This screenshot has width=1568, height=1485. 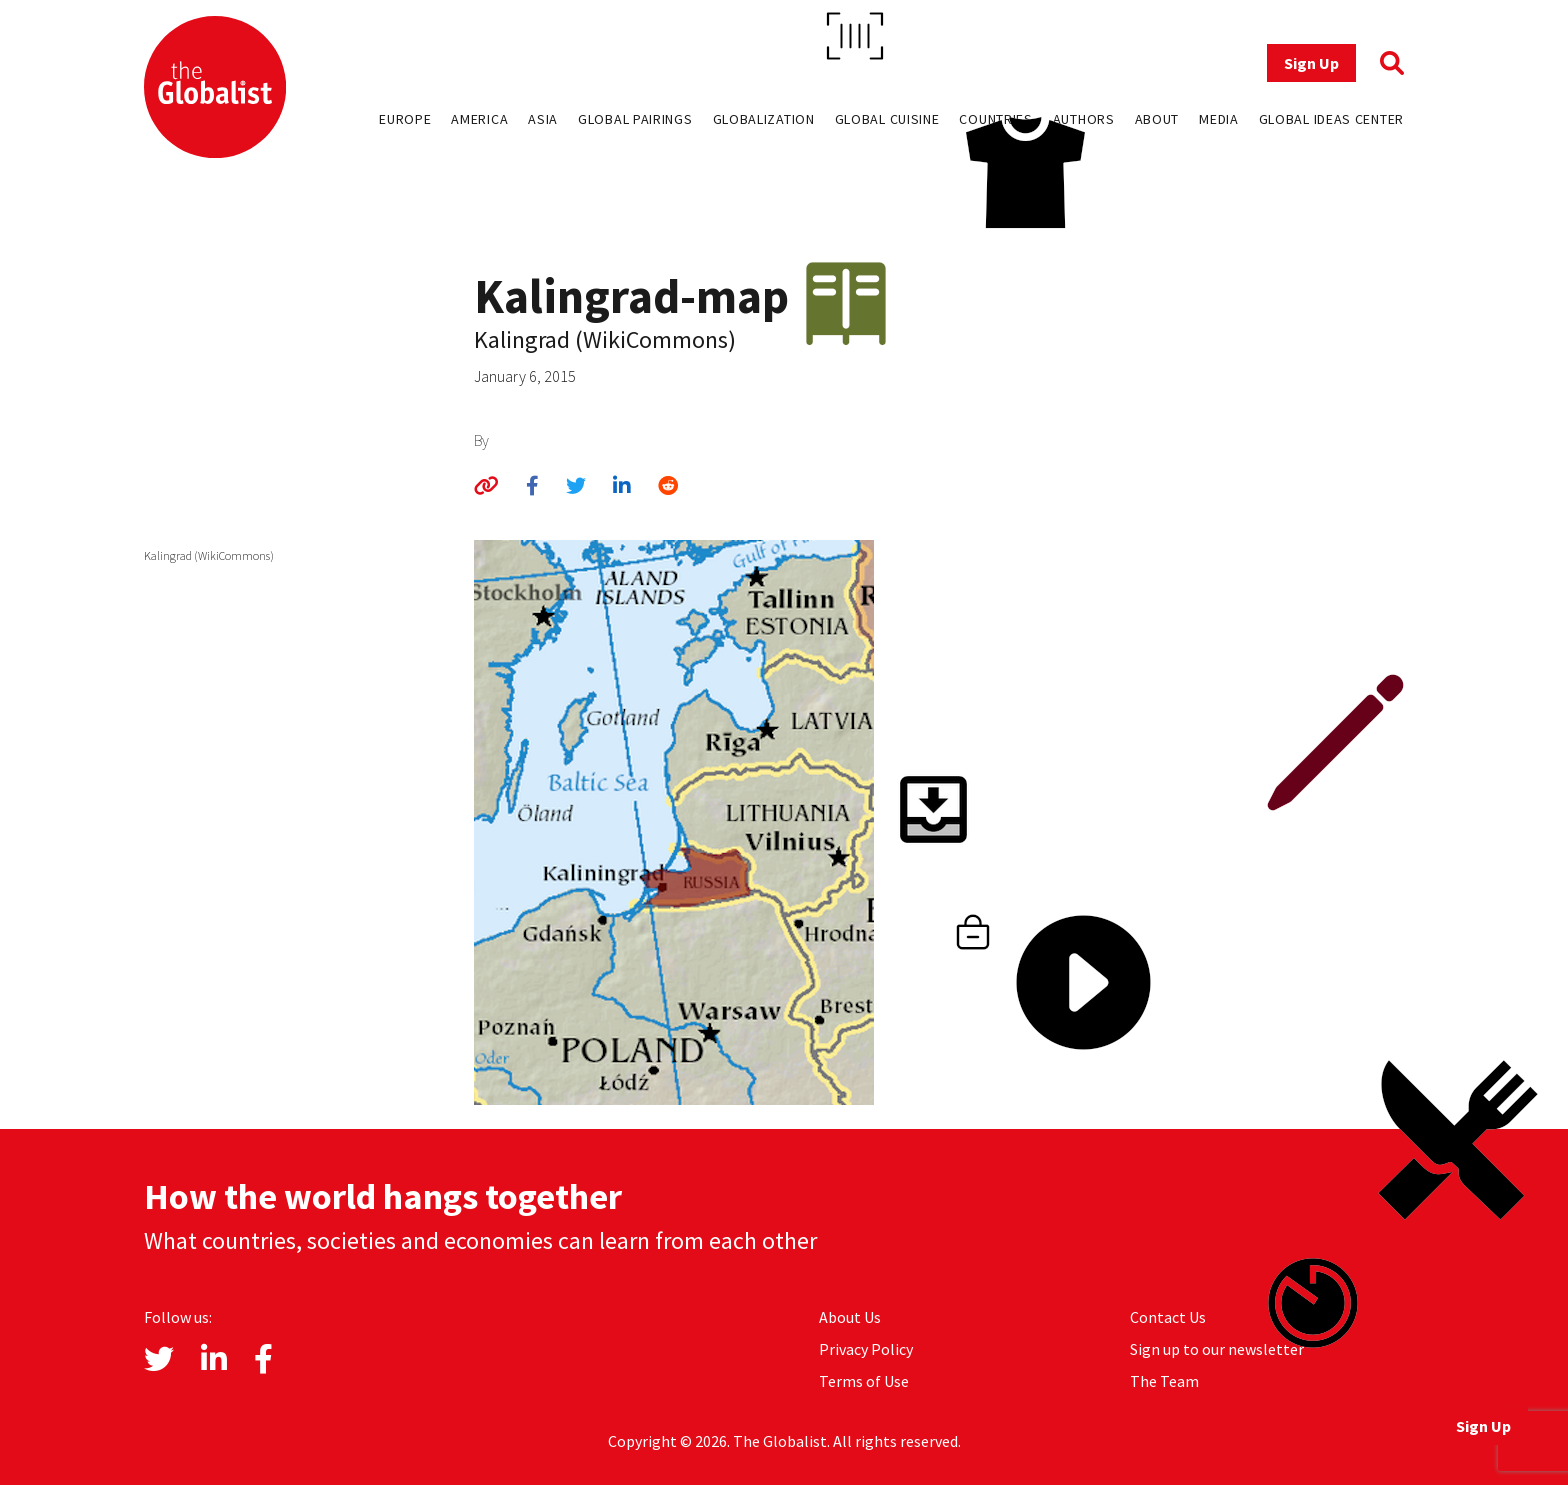 I want to click on browse clothing or apparel items, so click(x=1025, y=172).